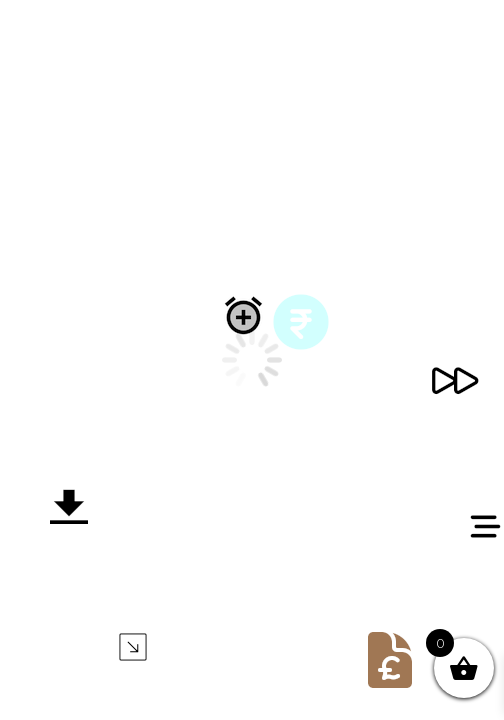  I want to click on view balance or payment amount in indian rupees, so click(301, 322).